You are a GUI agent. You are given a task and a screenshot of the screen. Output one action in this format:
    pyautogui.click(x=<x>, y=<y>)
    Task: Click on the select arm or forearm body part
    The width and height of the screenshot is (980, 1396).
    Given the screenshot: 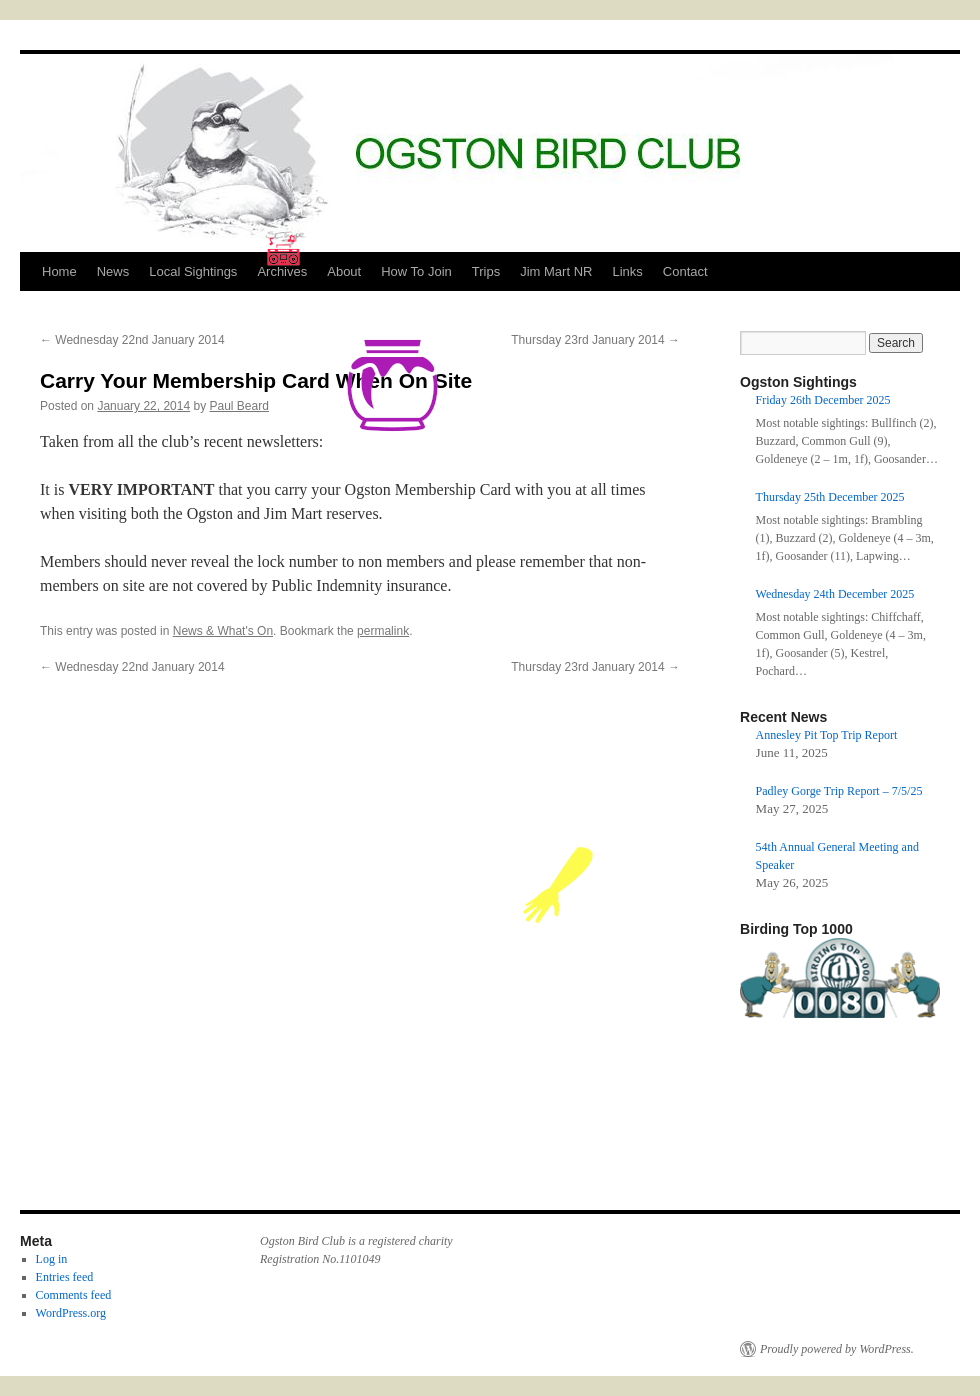 What is the action you would take?
    pyautogui.click(x=558, y=885)
    